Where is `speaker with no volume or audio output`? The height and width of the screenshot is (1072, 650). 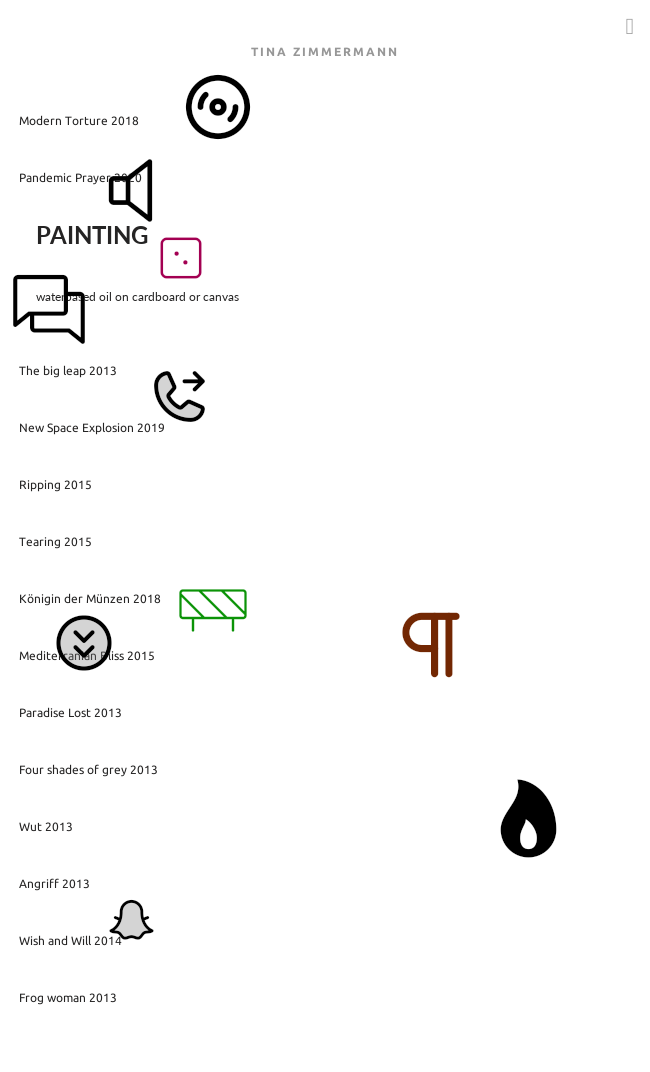 speaker with no volume or audio output is located at coordinates (142, 190).